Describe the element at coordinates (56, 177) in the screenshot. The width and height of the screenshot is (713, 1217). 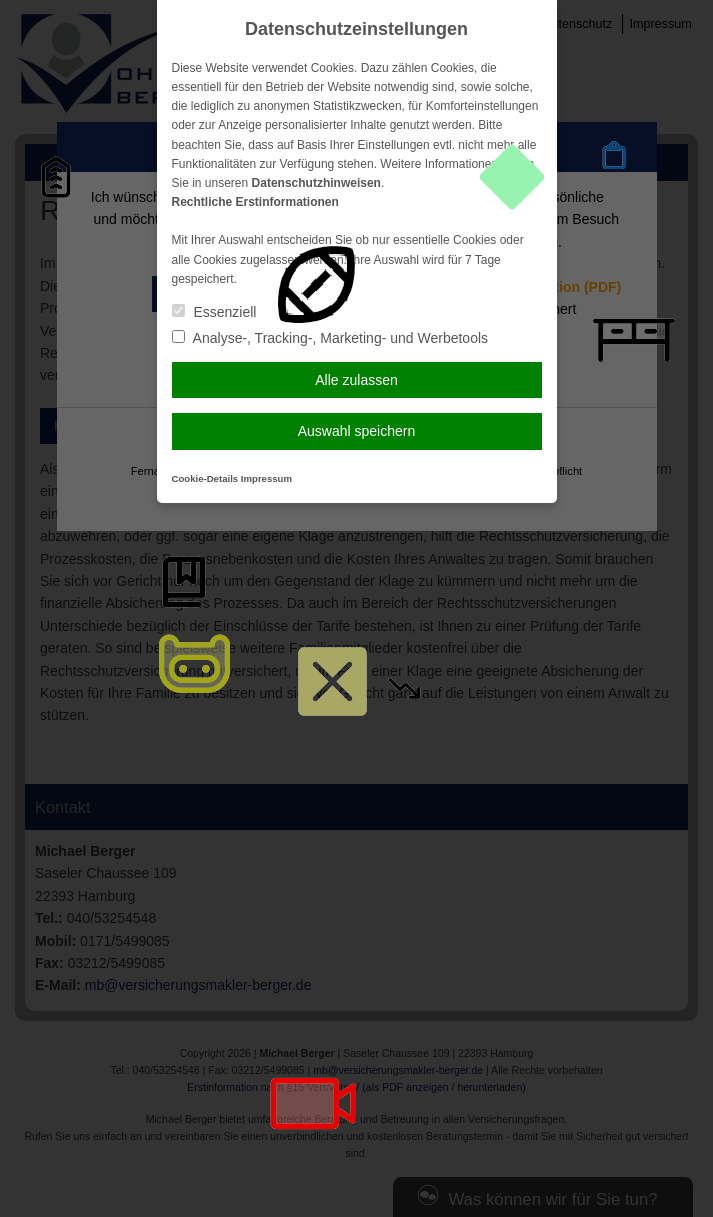
I see `view military or user rank status` at that location.